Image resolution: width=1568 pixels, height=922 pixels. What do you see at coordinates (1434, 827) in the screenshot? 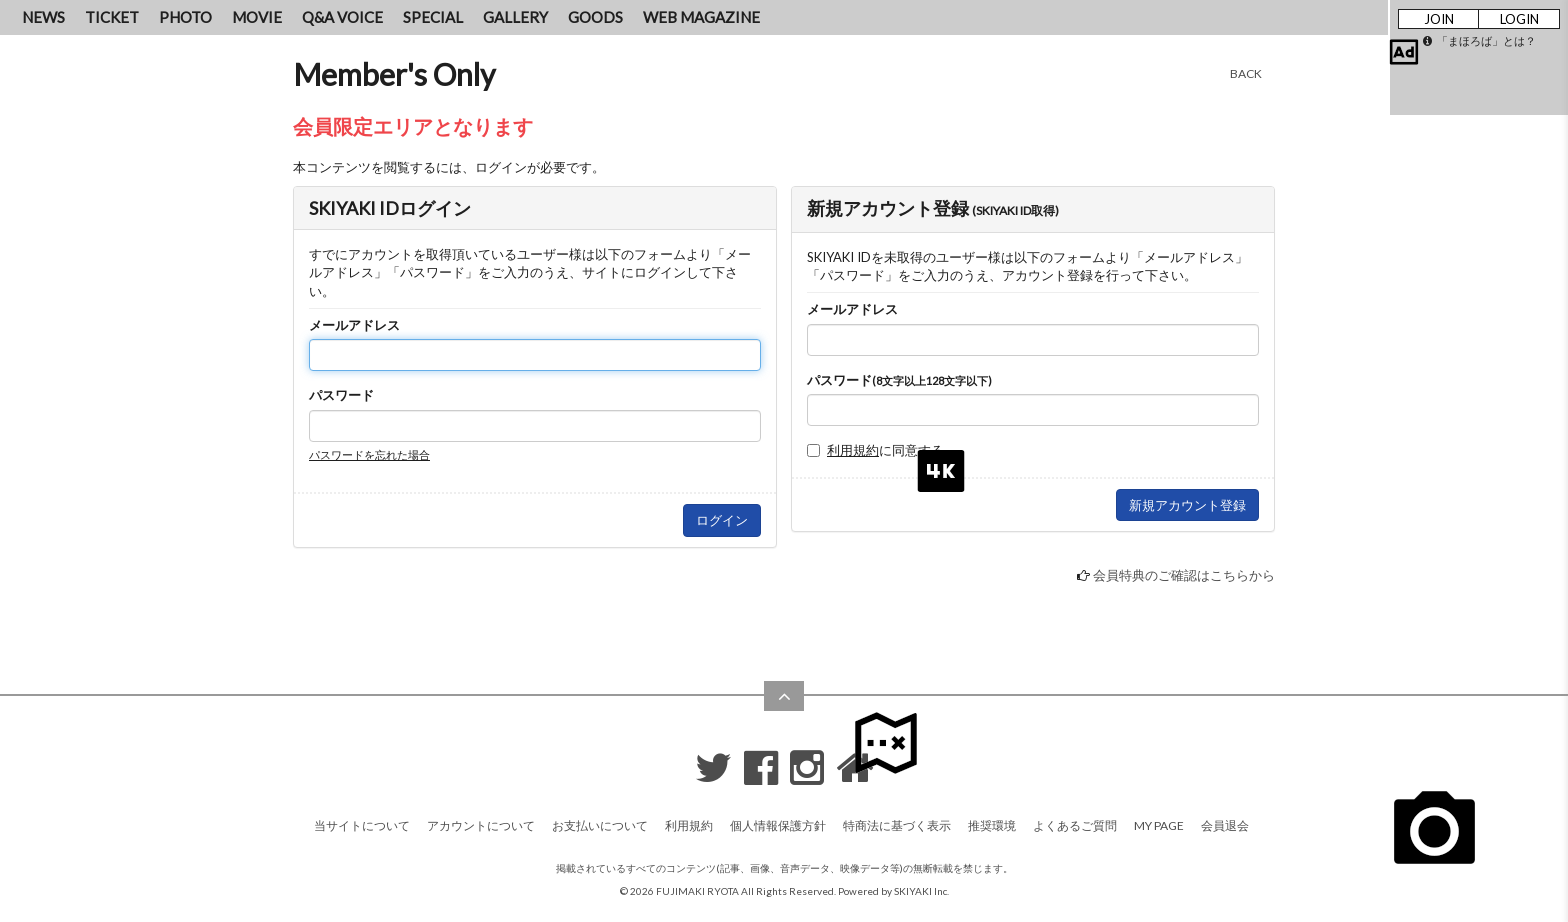
I see `take a photo` at bounding box center [1434, 827].